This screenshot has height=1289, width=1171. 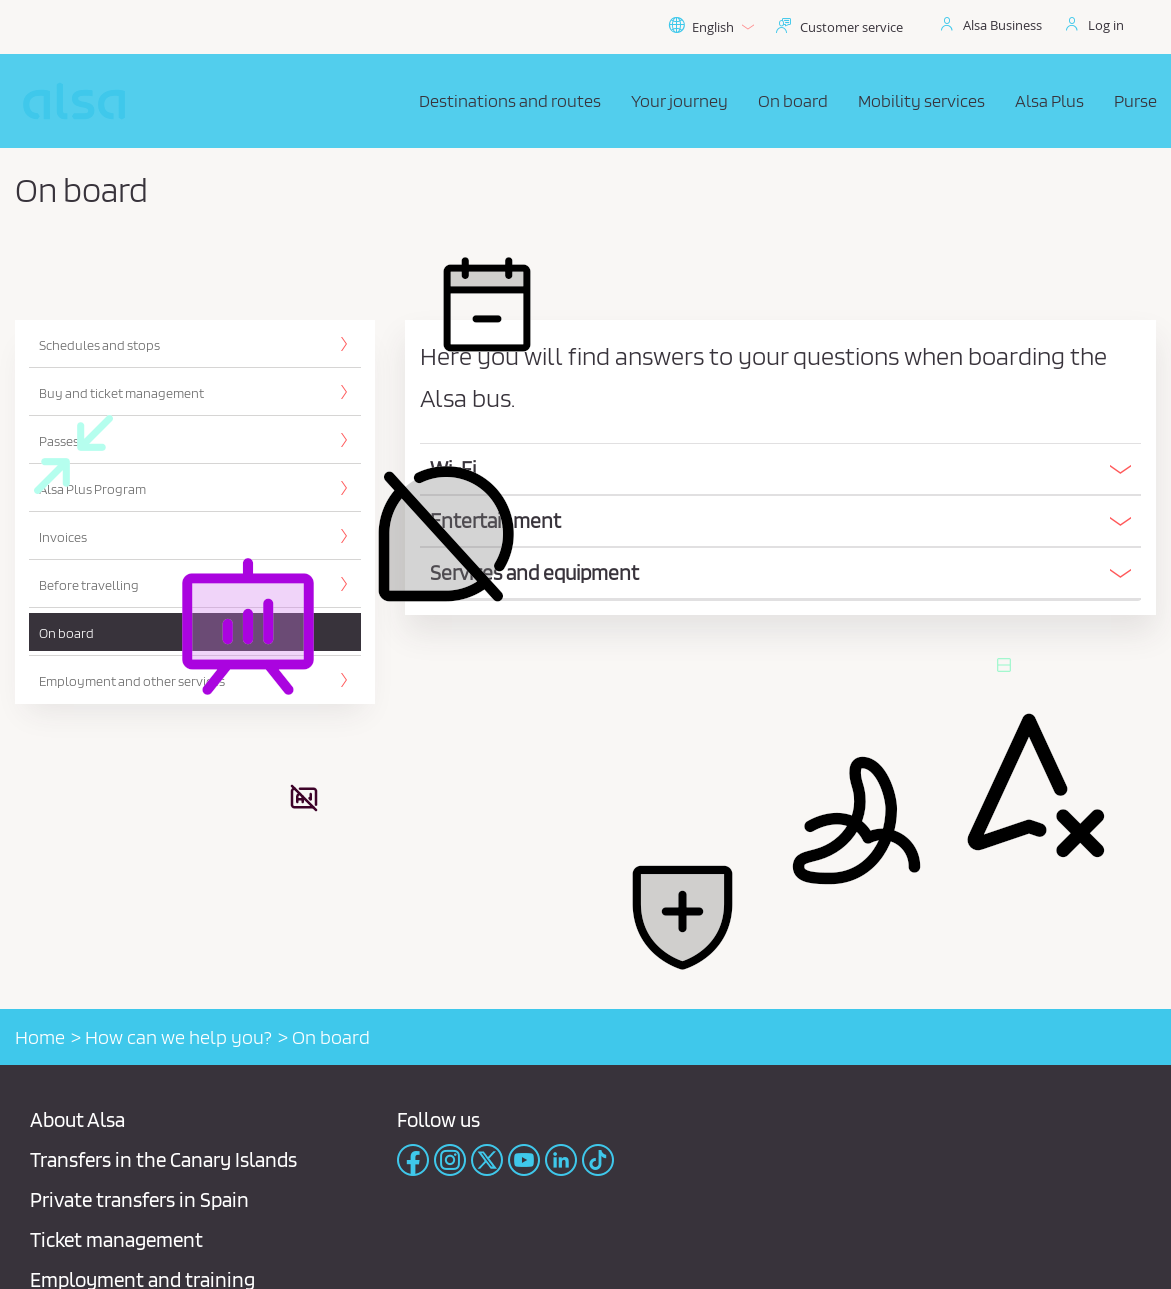 I want to click on view presentation or slideshow, so click(x=248, y=629).